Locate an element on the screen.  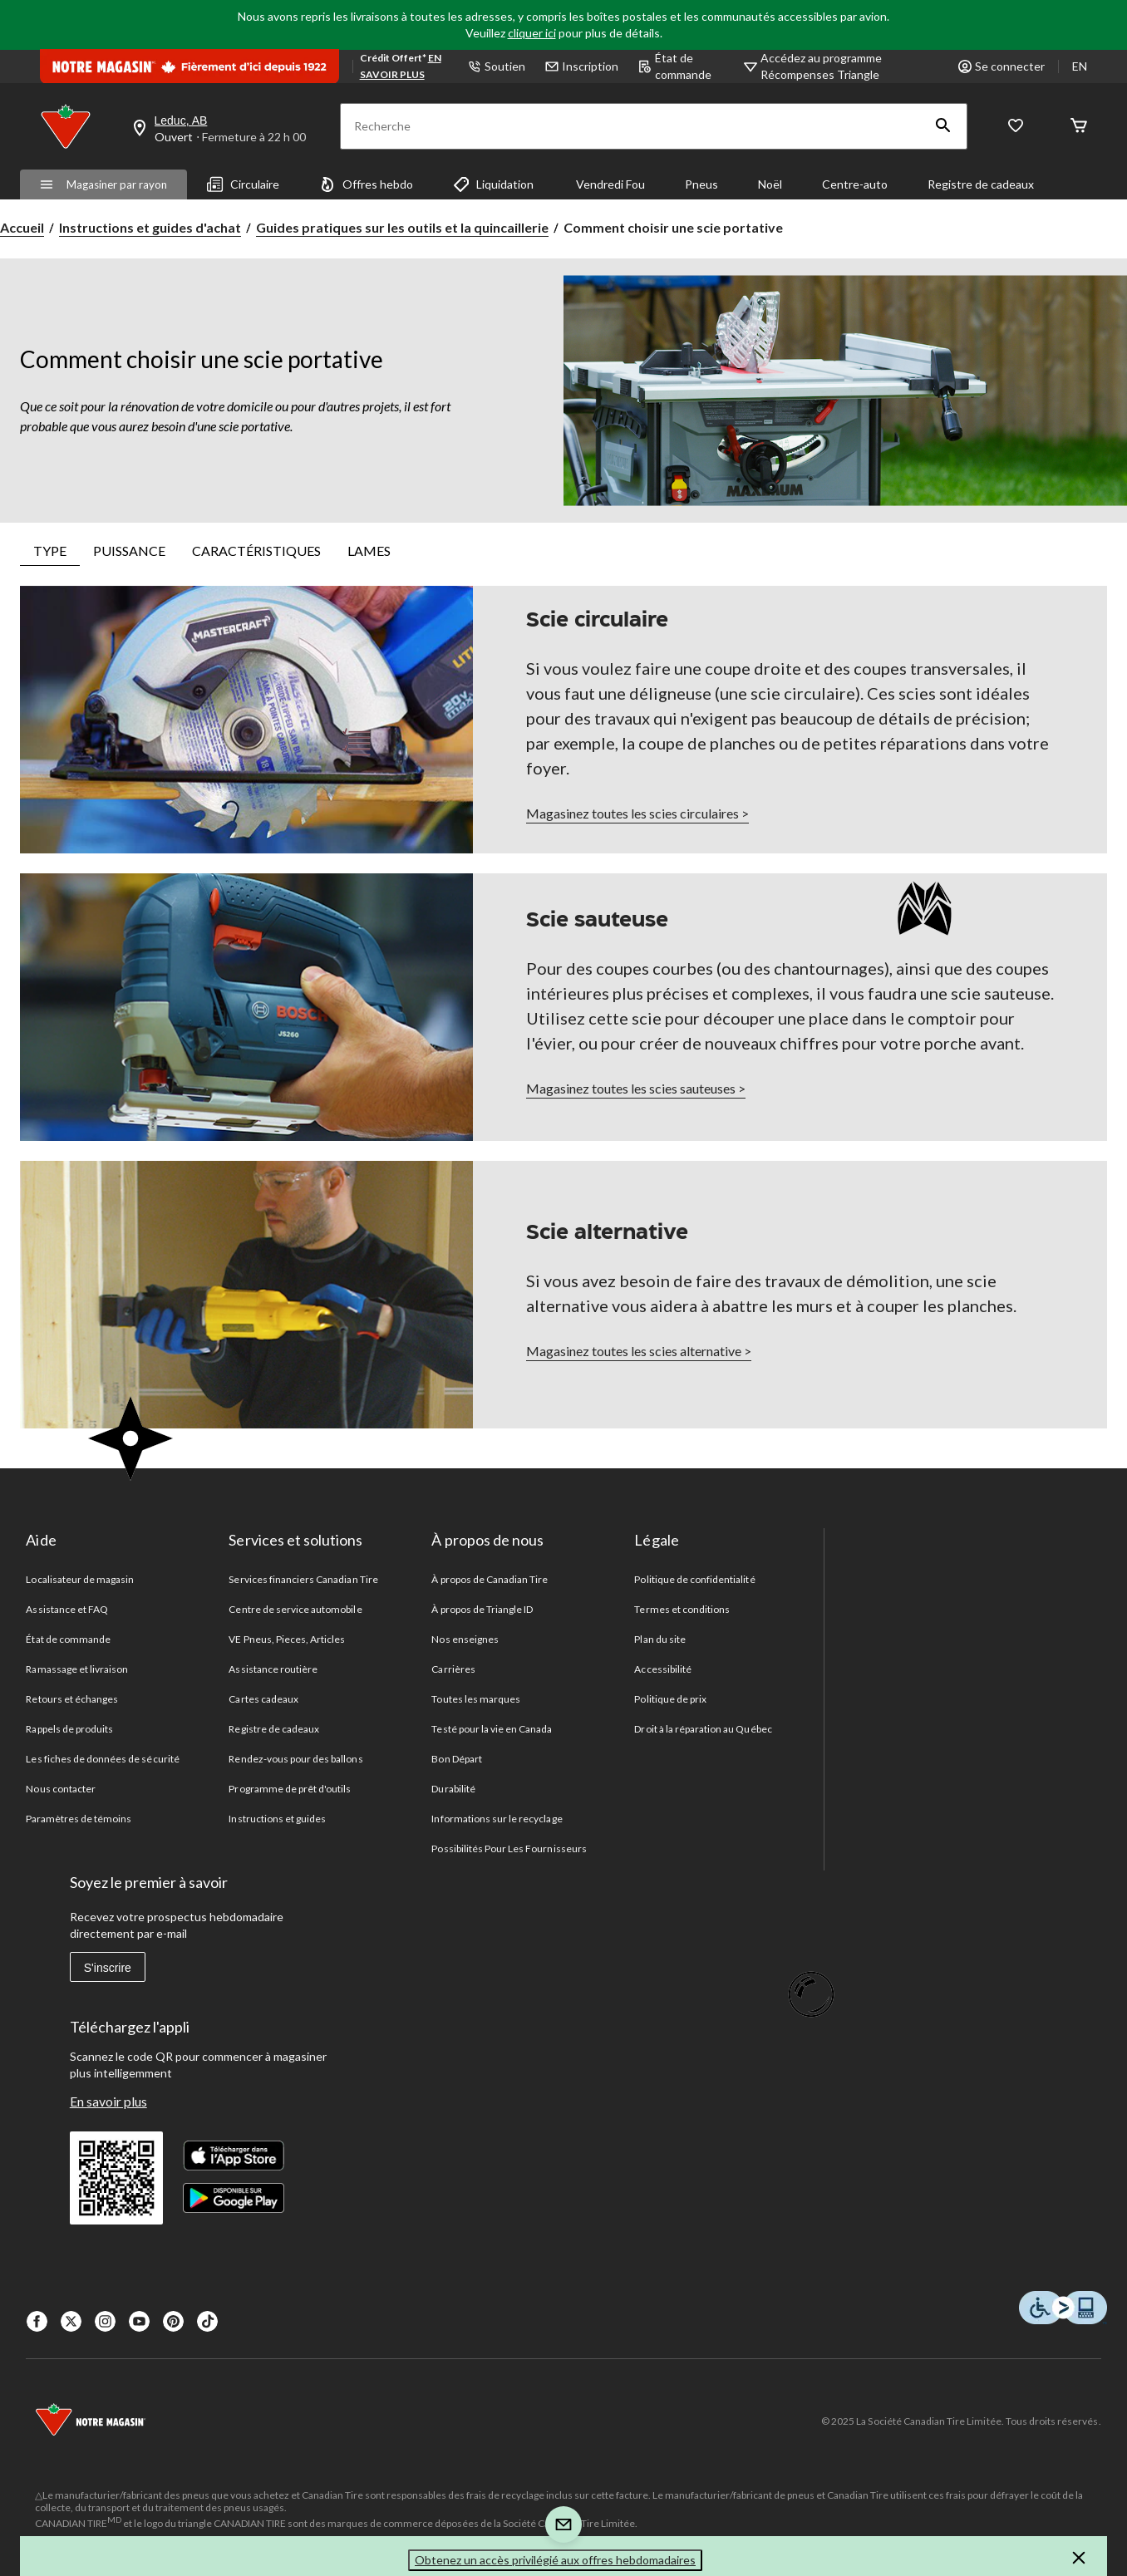
a collectible orb or power-up item is located at coordinates (811, 1994).